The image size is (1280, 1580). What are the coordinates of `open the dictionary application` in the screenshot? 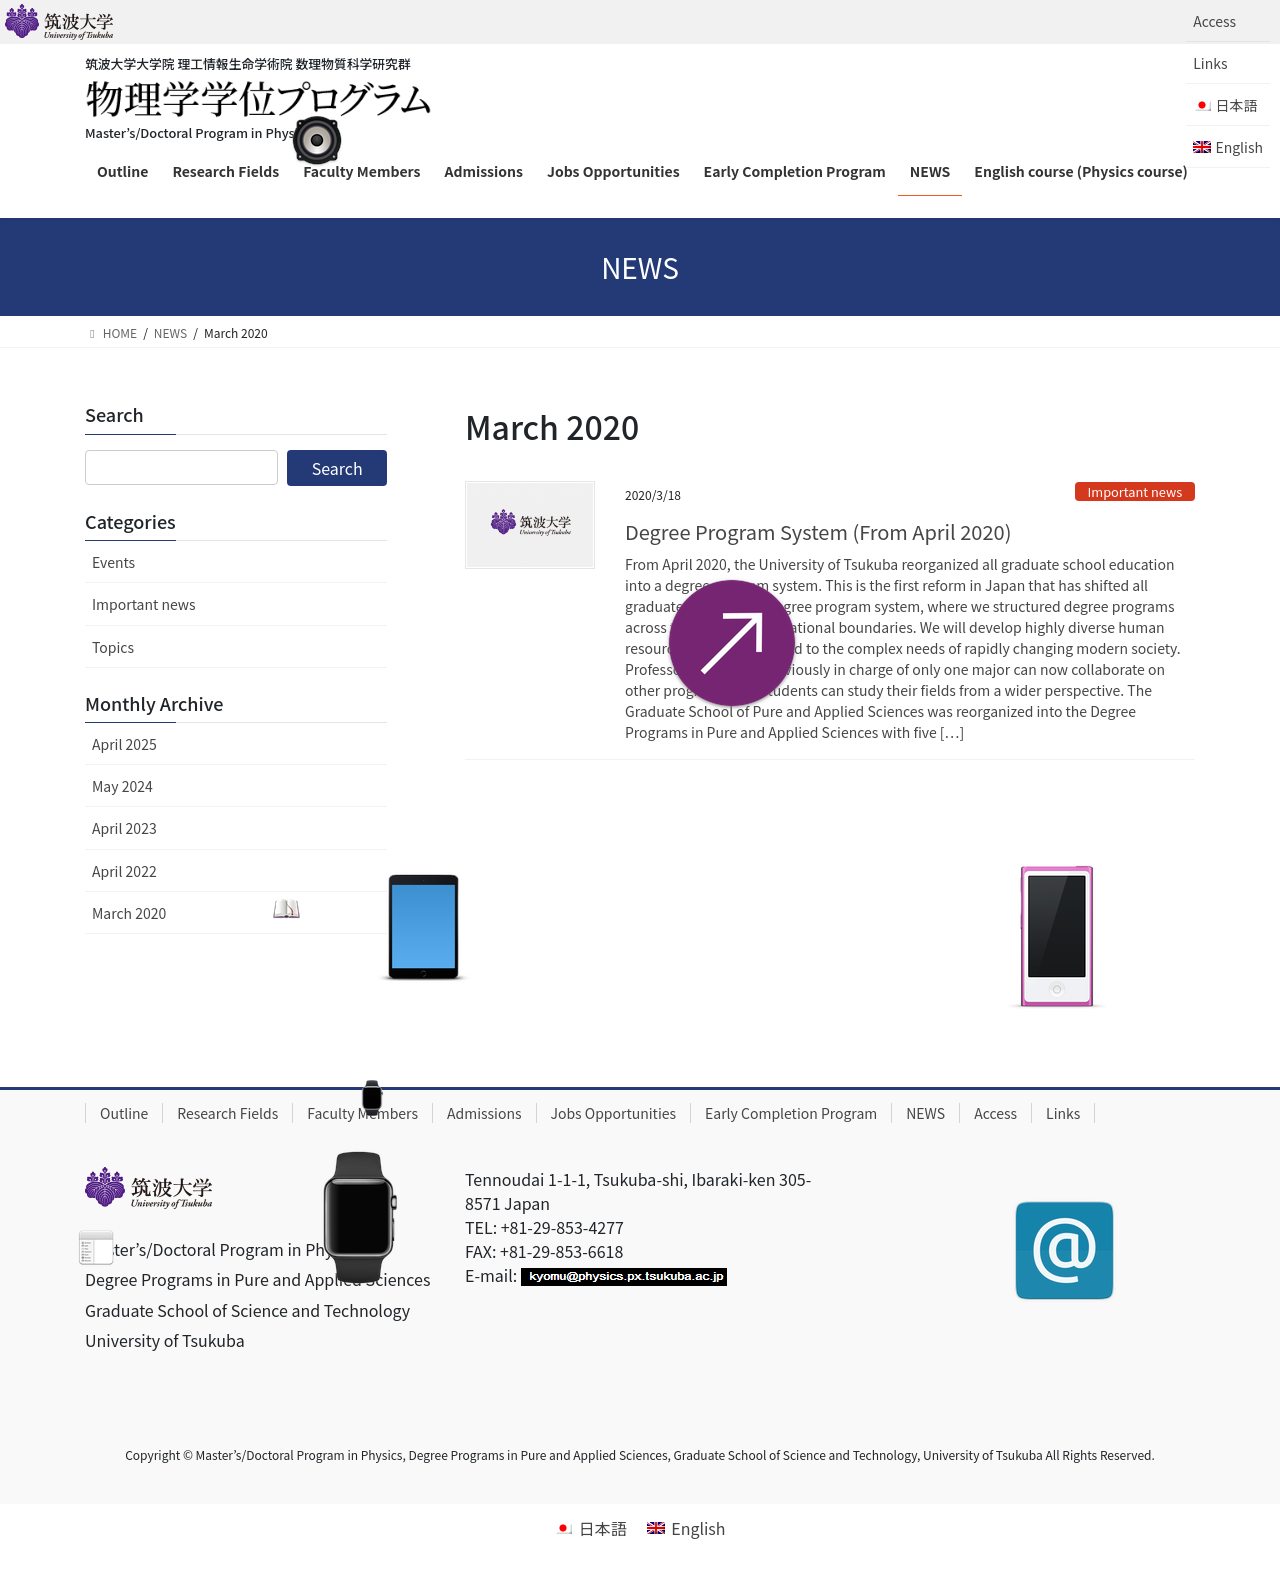 It's located at (286, 906).